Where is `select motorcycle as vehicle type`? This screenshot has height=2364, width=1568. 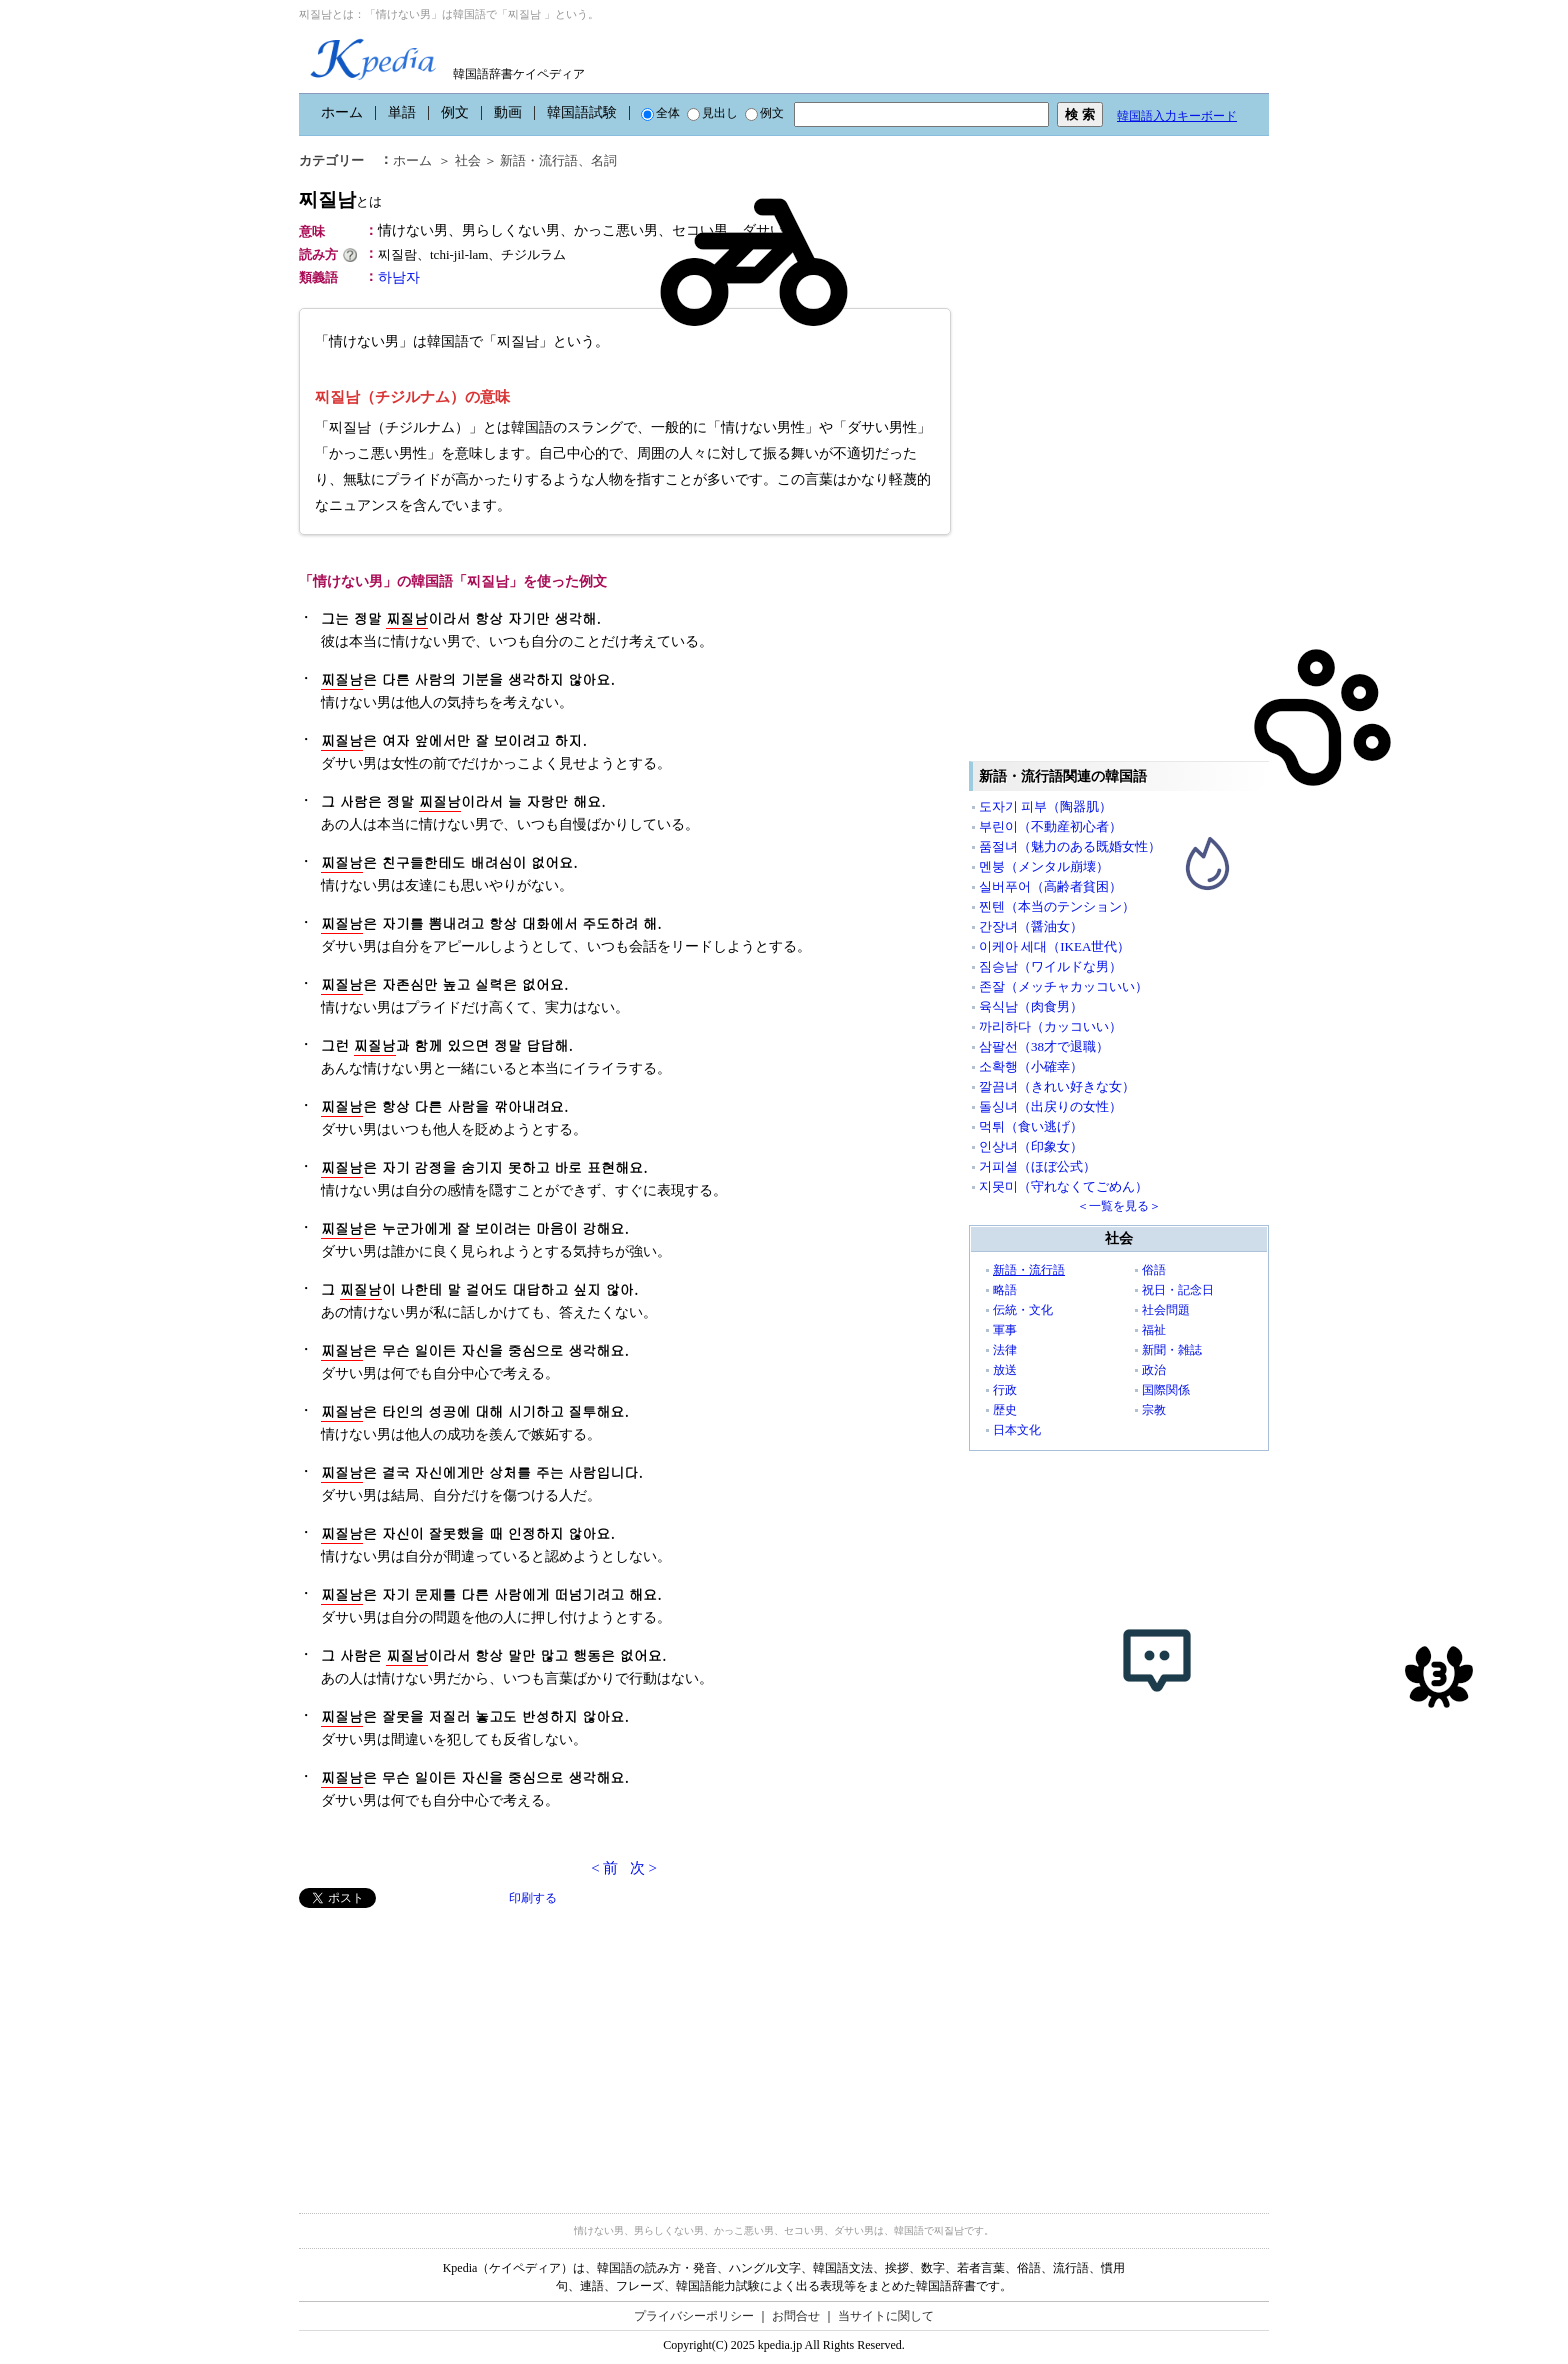
select motorcycle as vehicle type is located at coordinates (754, 258).